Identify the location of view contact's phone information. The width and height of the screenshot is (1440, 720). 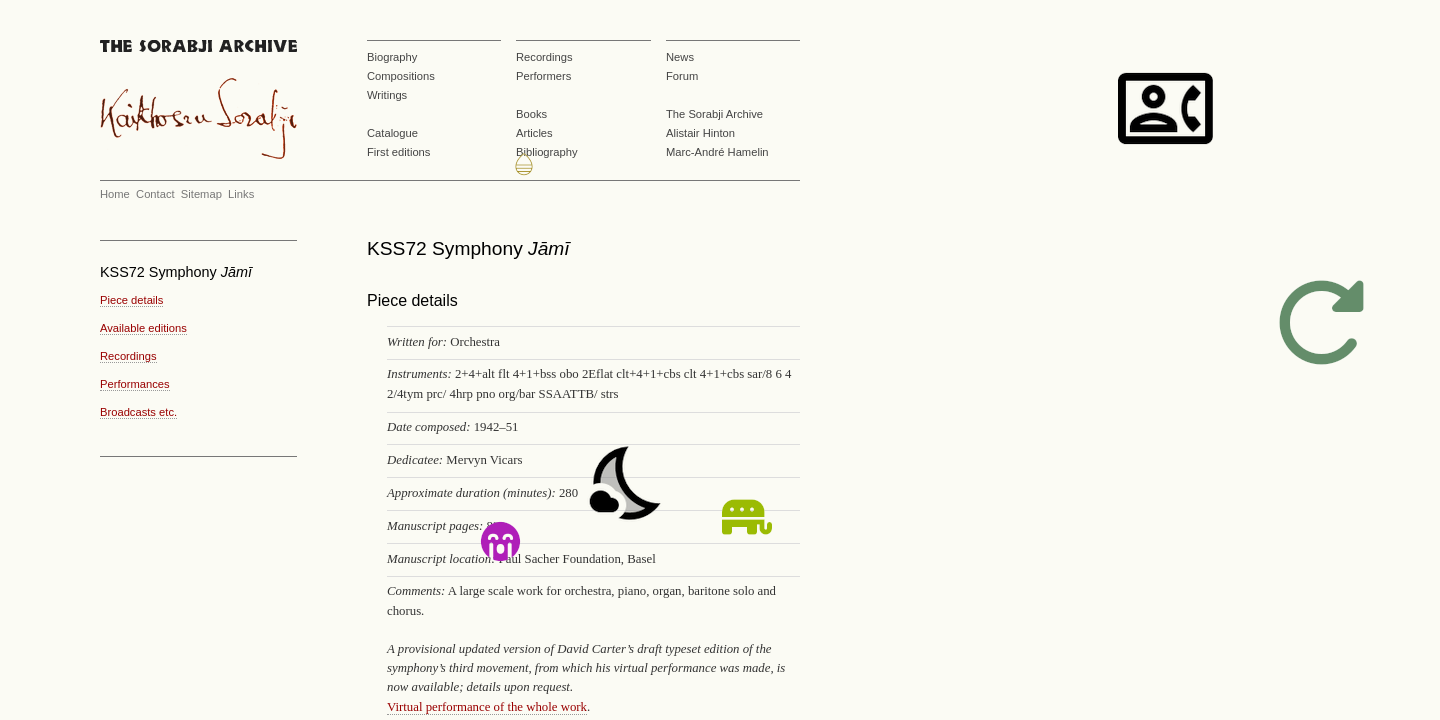
(1165, 108).